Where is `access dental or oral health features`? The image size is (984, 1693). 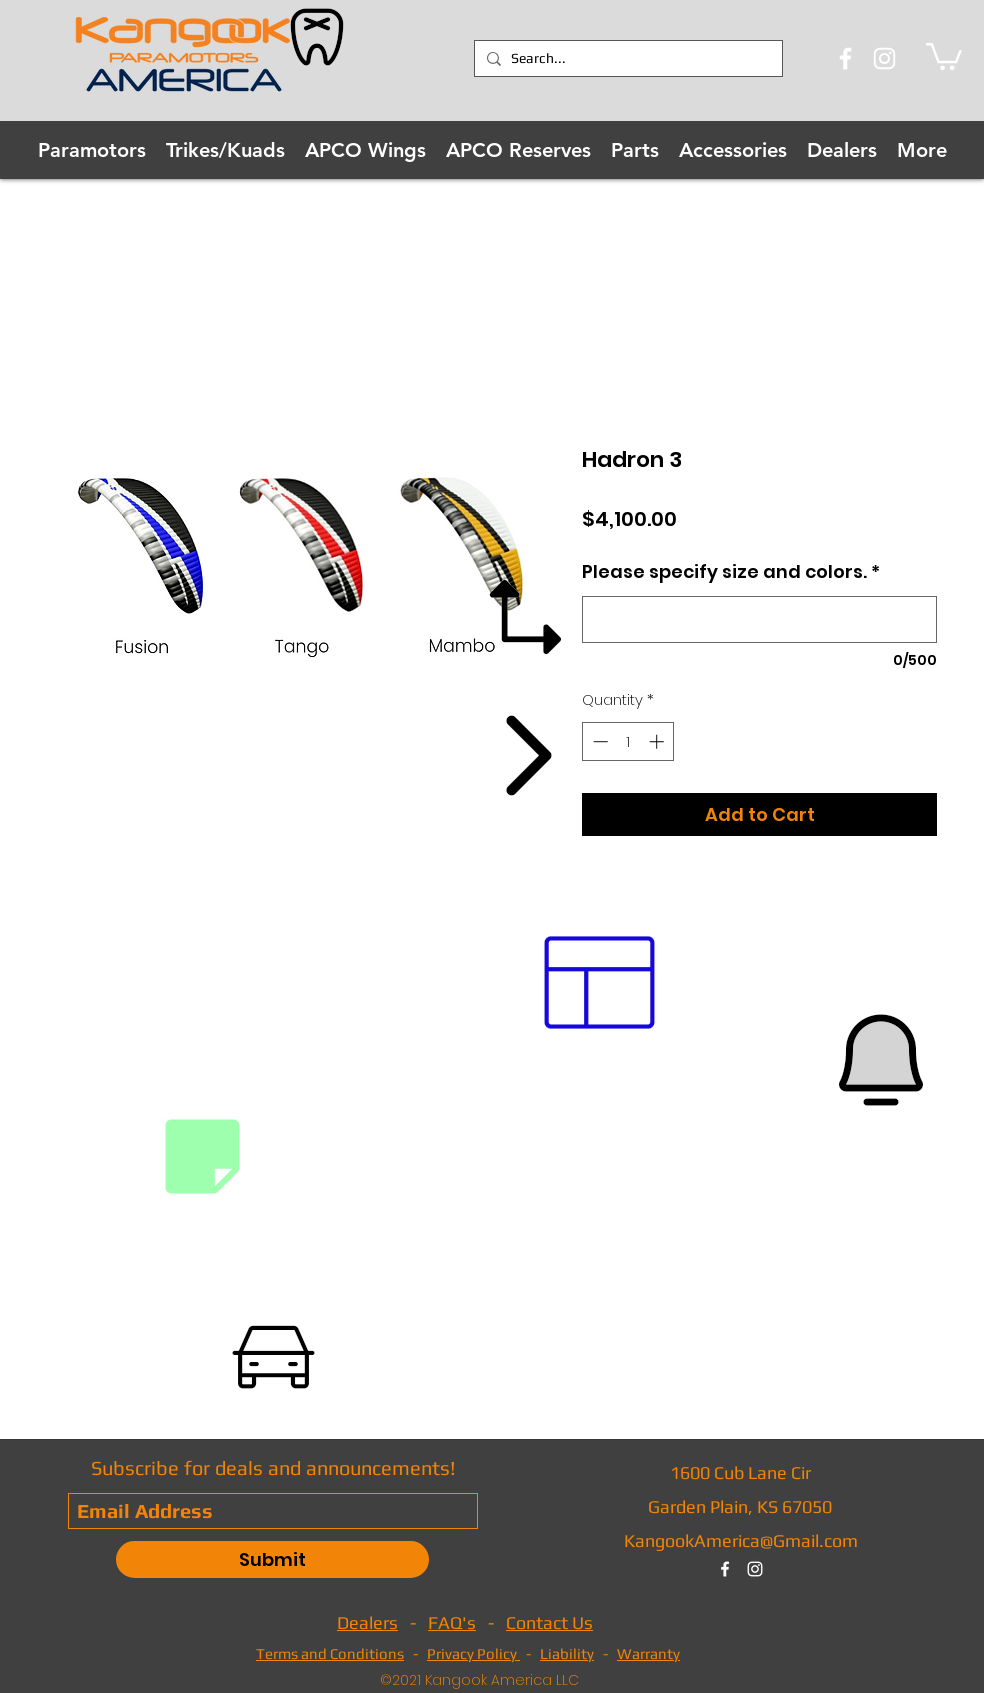 access dental or oral health features is located at coordinates (317, 37).